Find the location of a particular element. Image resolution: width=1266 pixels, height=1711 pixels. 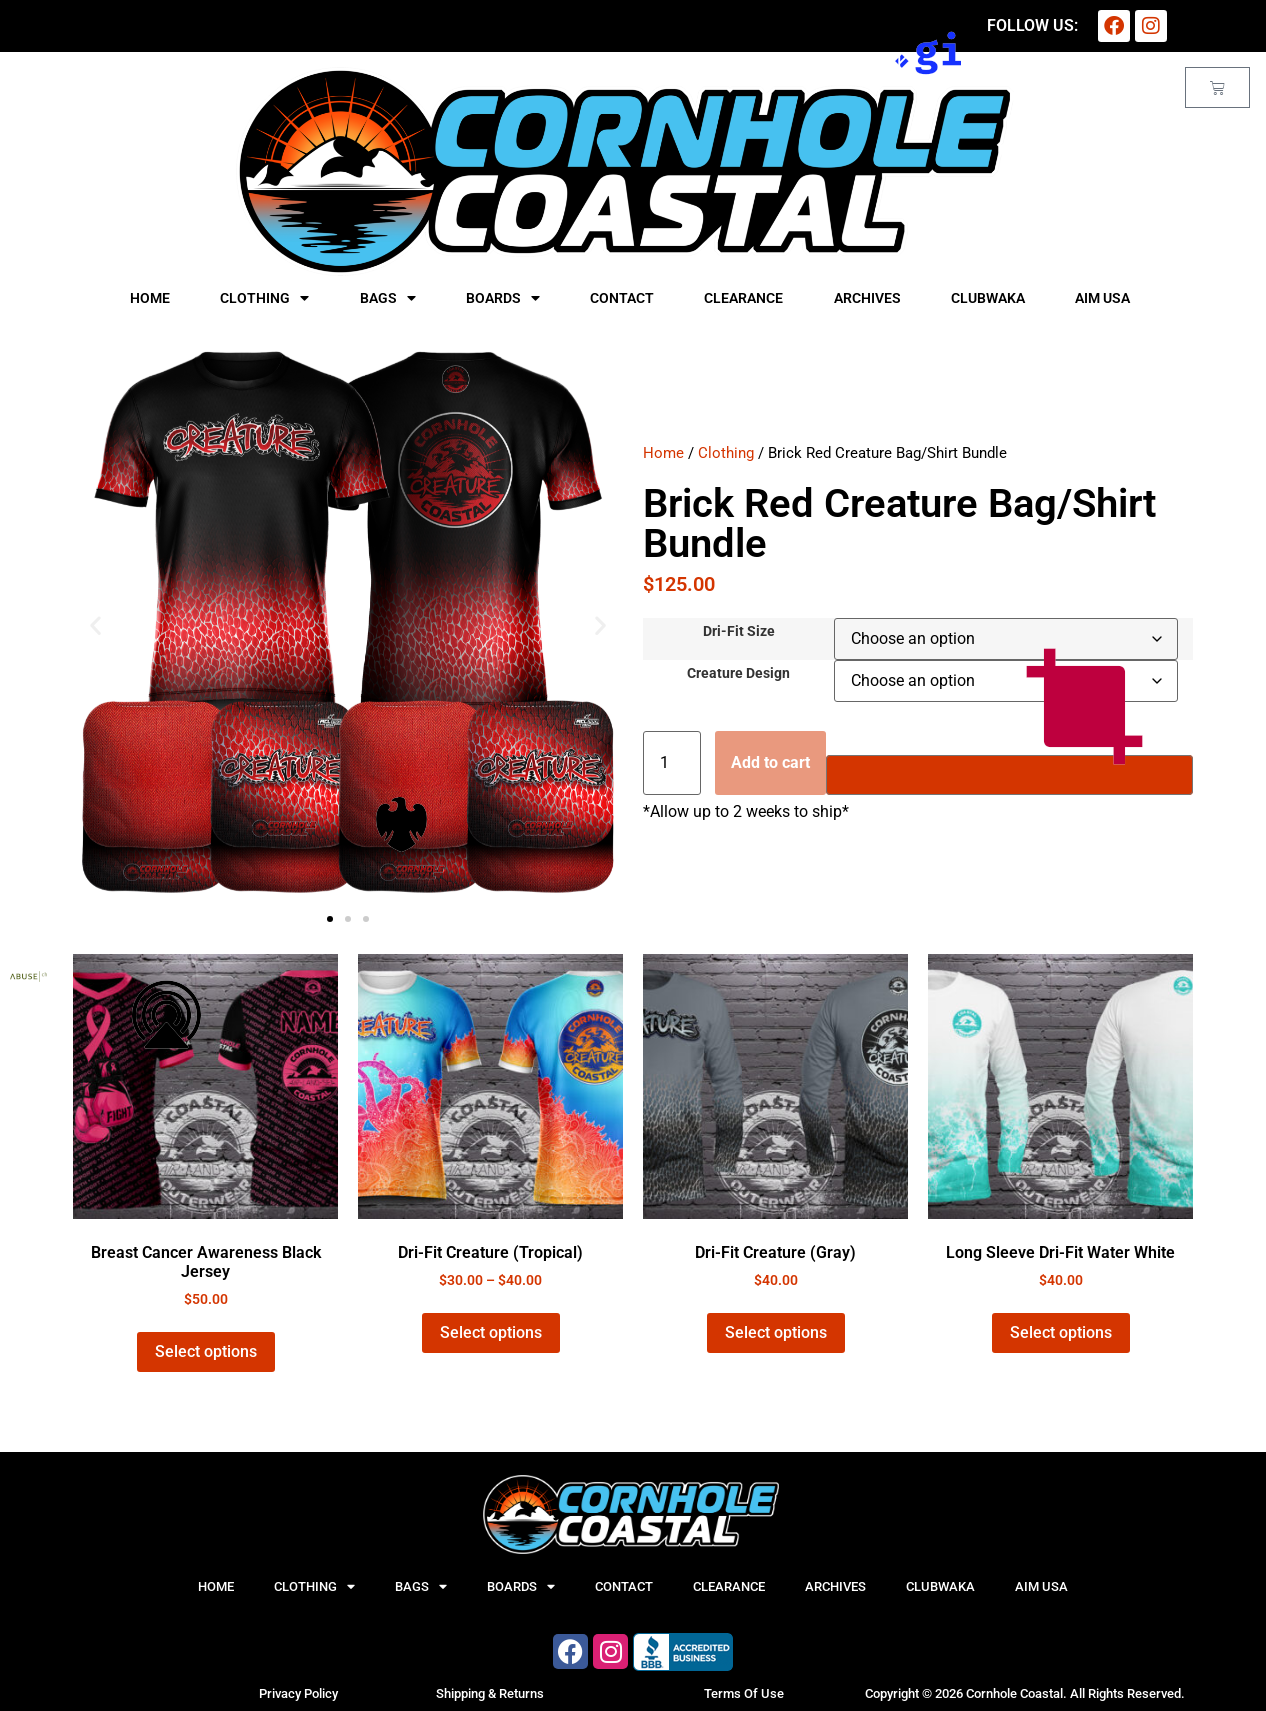

crop an image or photo is located at coordinates (1084, 706).